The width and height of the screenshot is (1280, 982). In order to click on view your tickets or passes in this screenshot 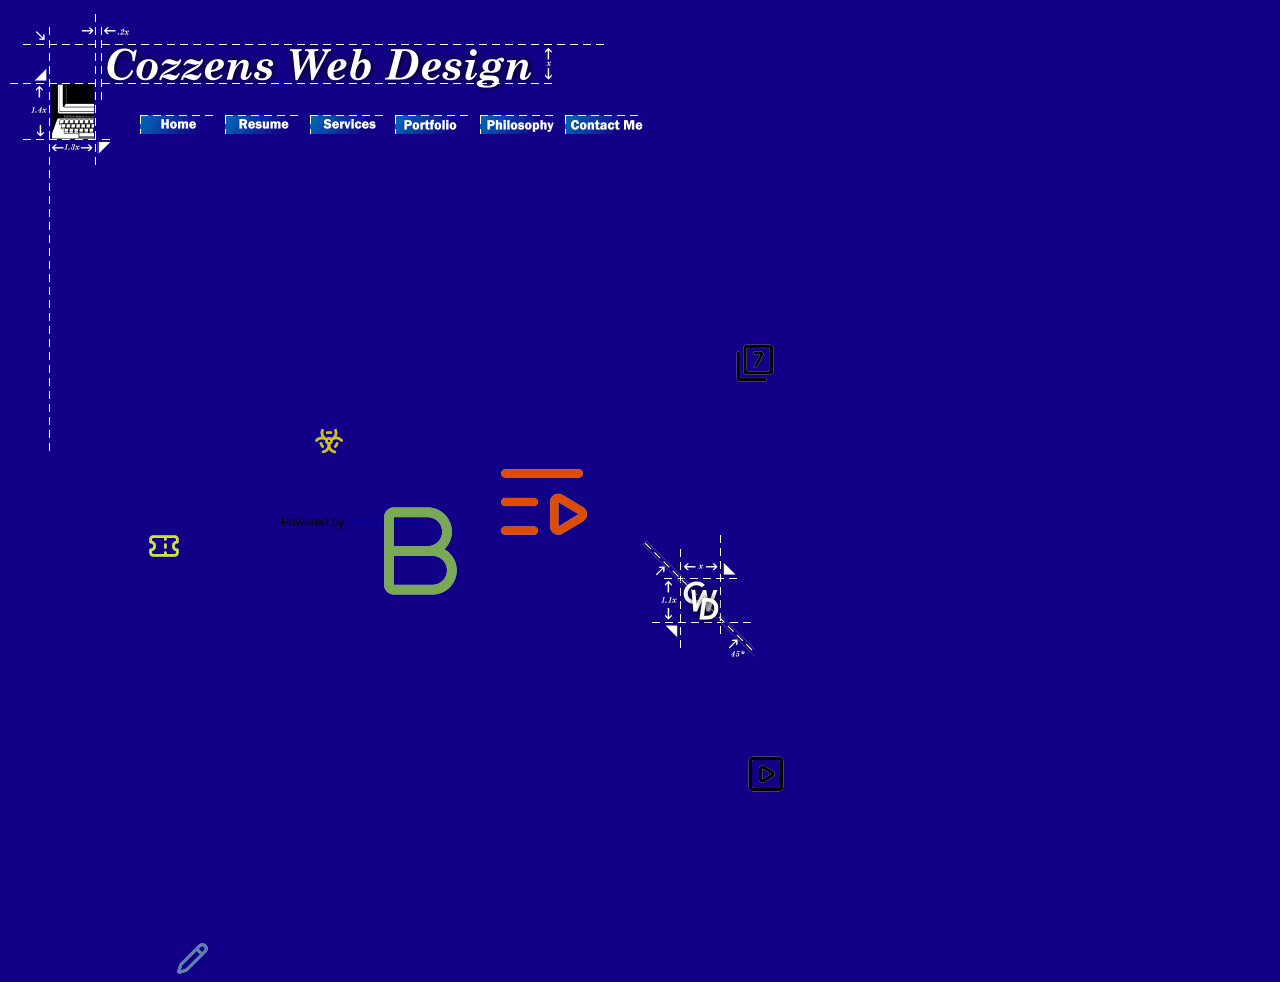, I will do `click(164, 546)`.